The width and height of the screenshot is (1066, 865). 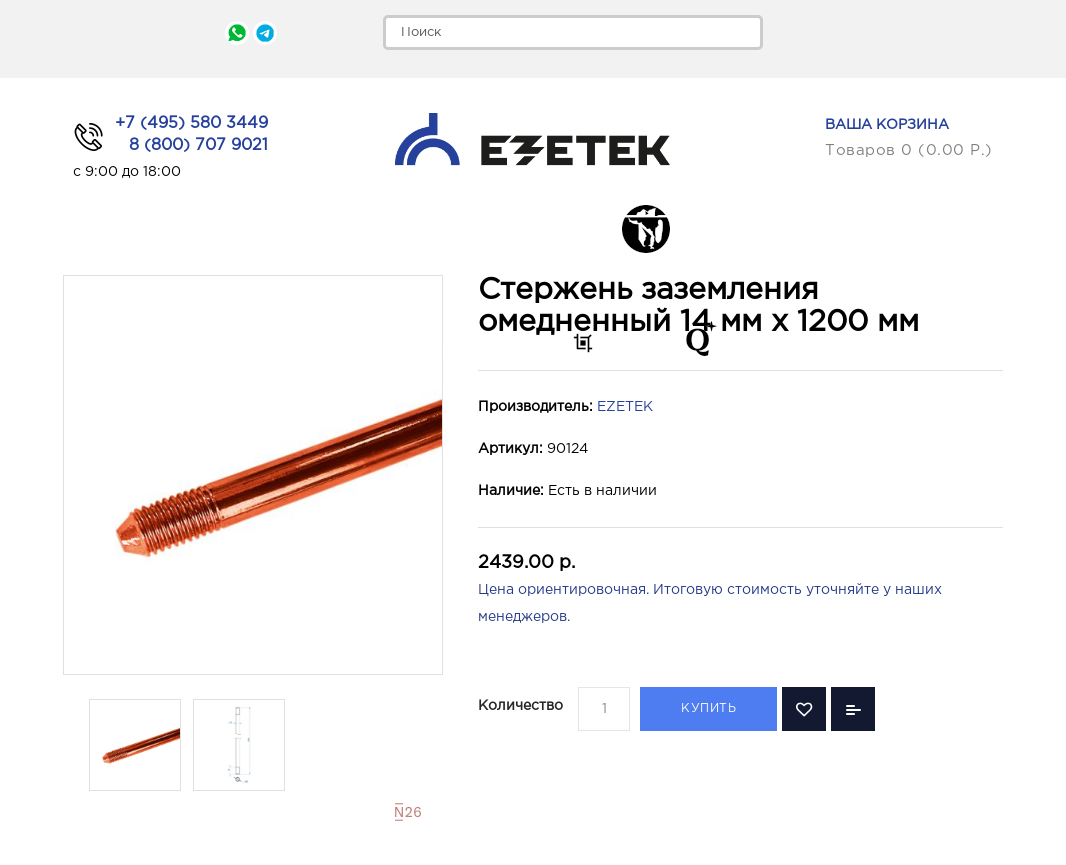 I want to click on open qwant search engine, so click(x=701, y=338).